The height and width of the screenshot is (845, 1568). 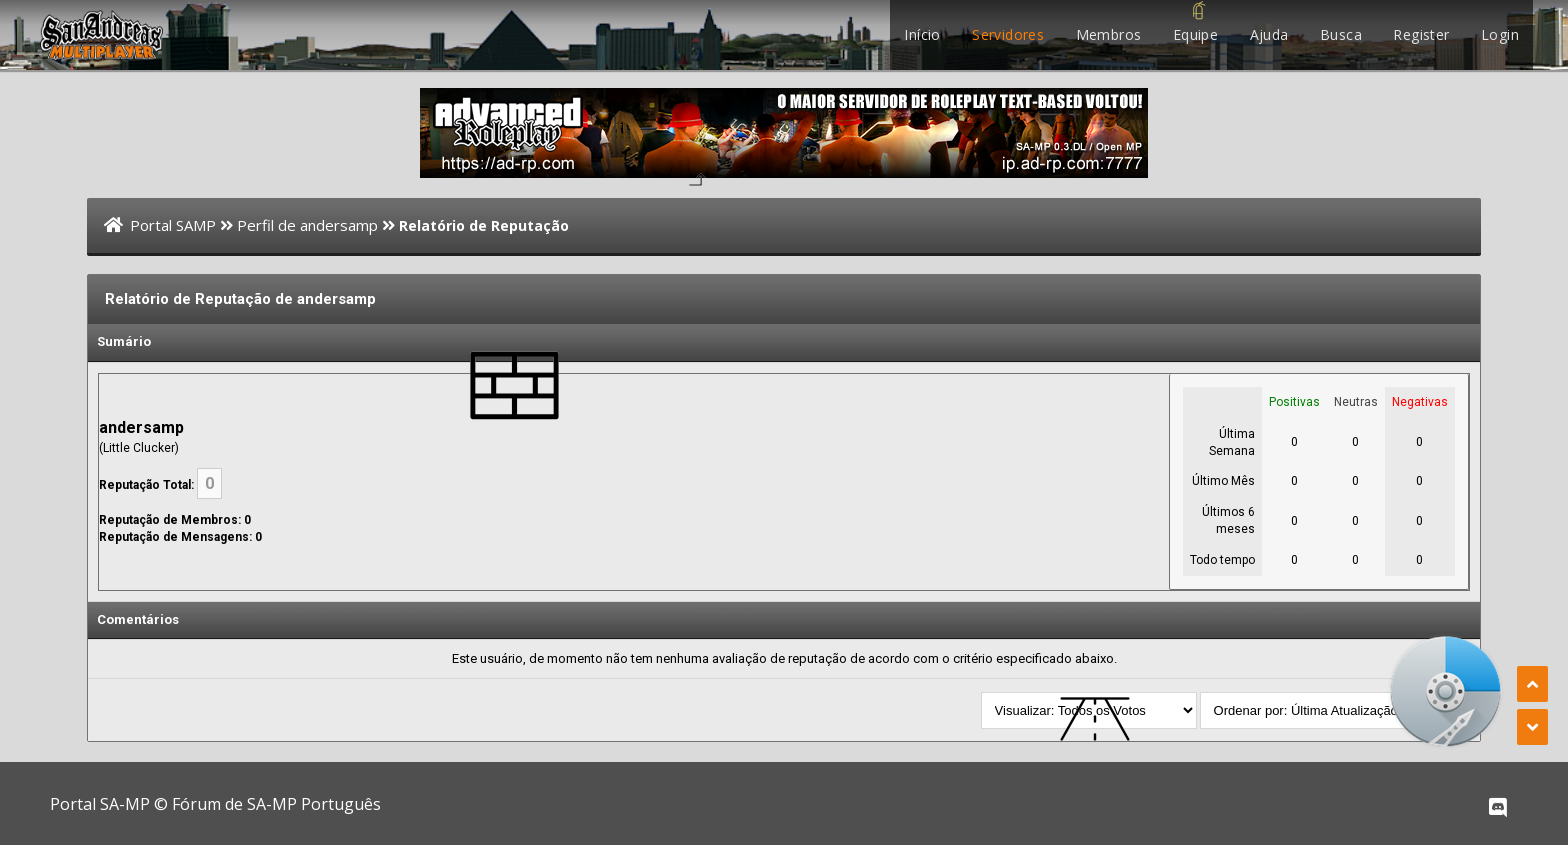 I want to click on turn right then continue forward, so click(x=698, y=180).